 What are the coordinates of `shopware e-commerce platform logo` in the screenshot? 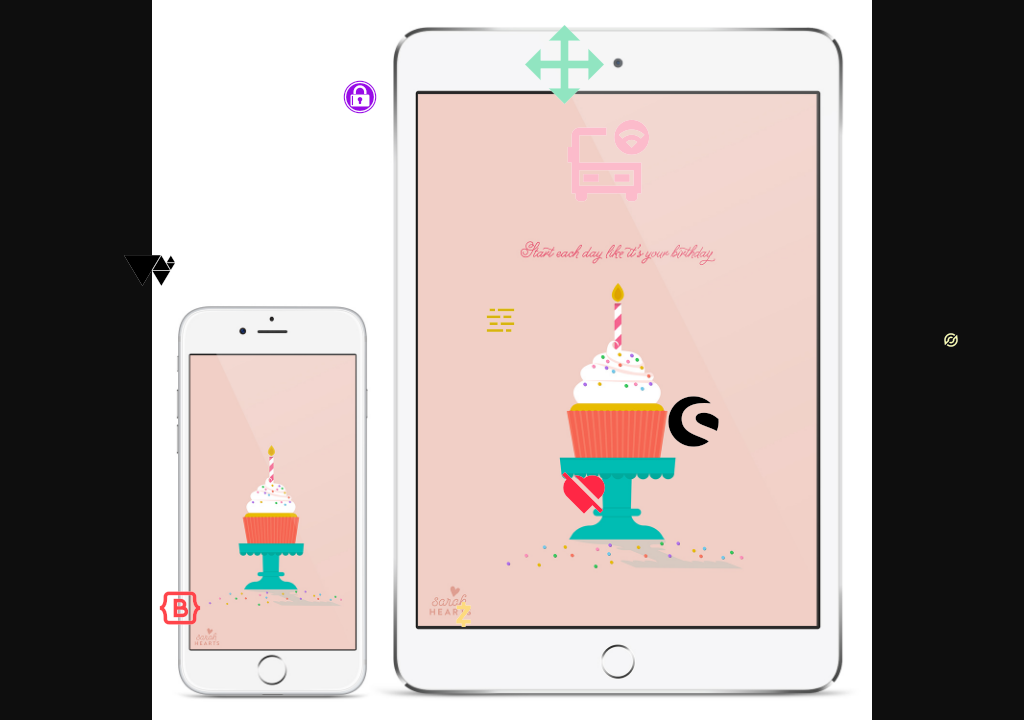 It's located at (693, 421).